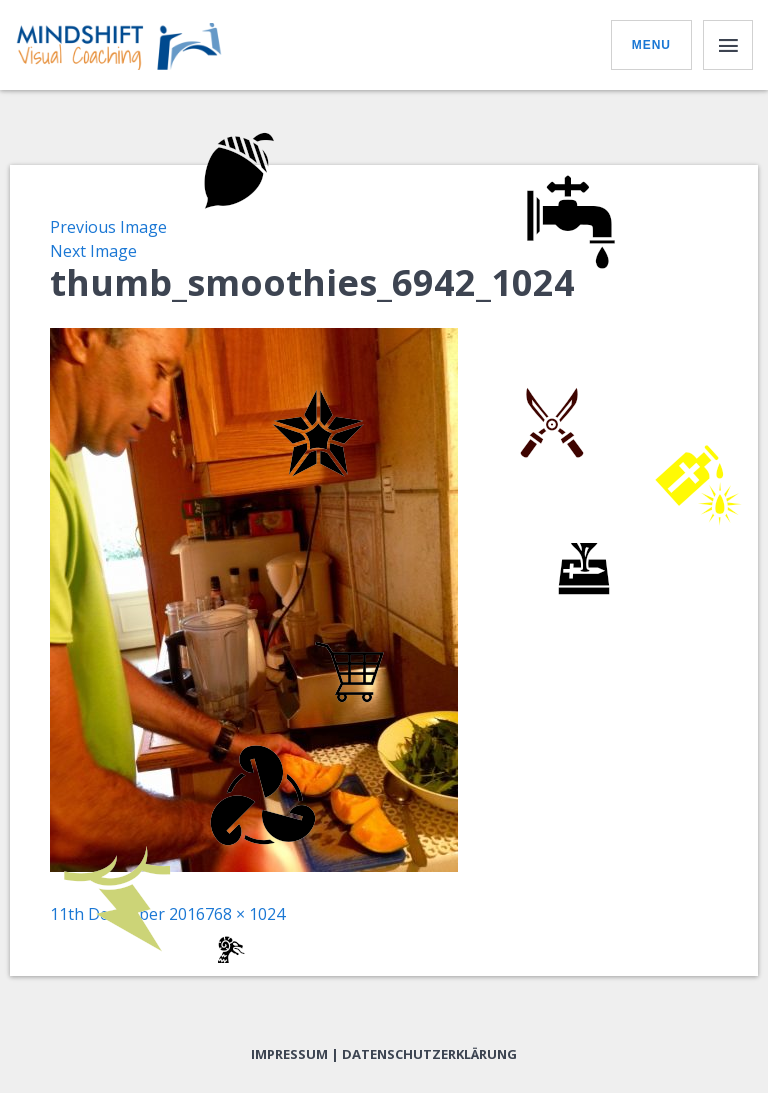 The width and height of the screenshot is (768, 1093). What do you see at coordinates (571, 222) in the screenshot?
I see `water utility or plumbing settings` at bounding box center [571, 222].